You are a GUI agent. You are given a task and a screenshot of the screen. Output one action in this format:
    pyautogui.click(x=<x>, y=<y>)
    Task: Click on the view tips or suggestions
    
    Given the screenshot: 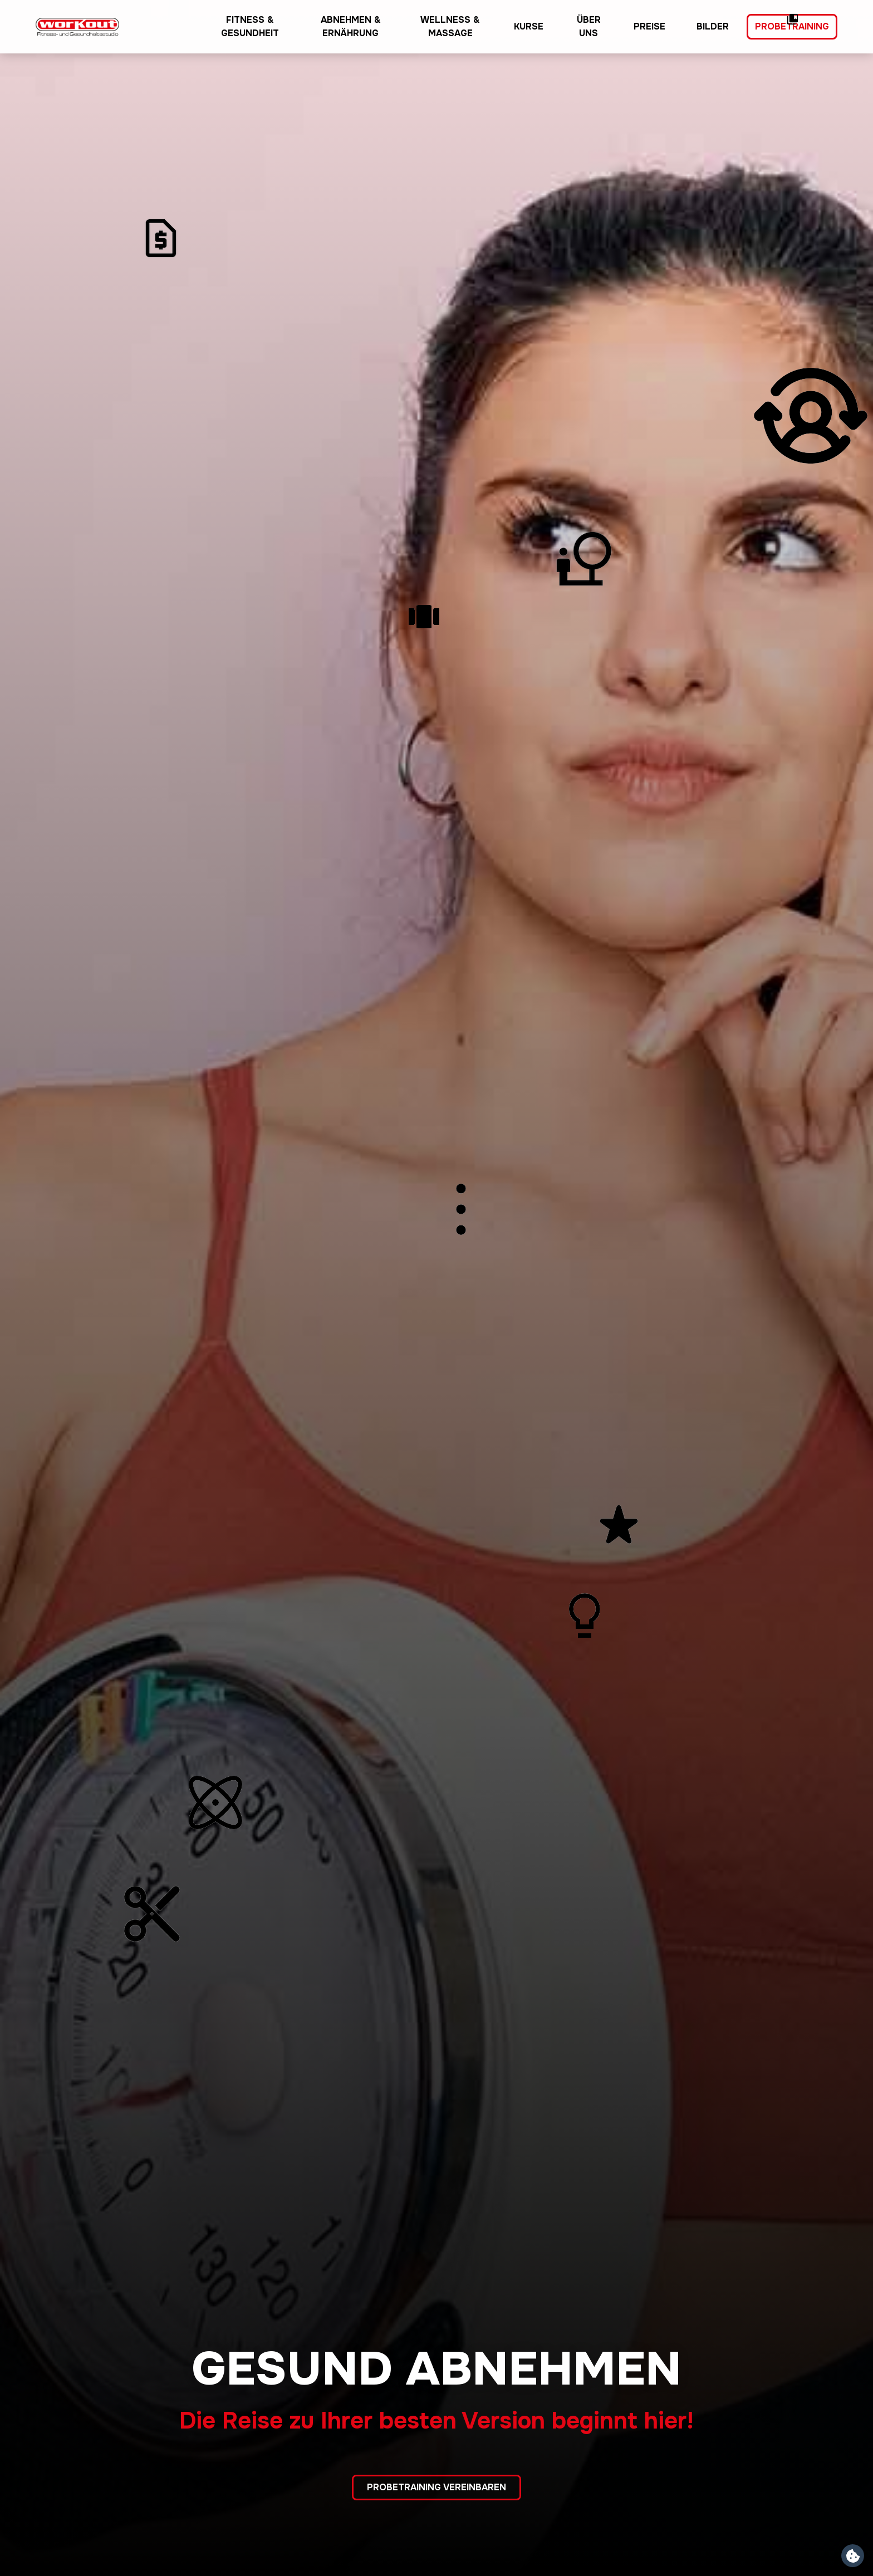 What is the action you would take?
    pyautogui.click(x=585, y=1615)
    